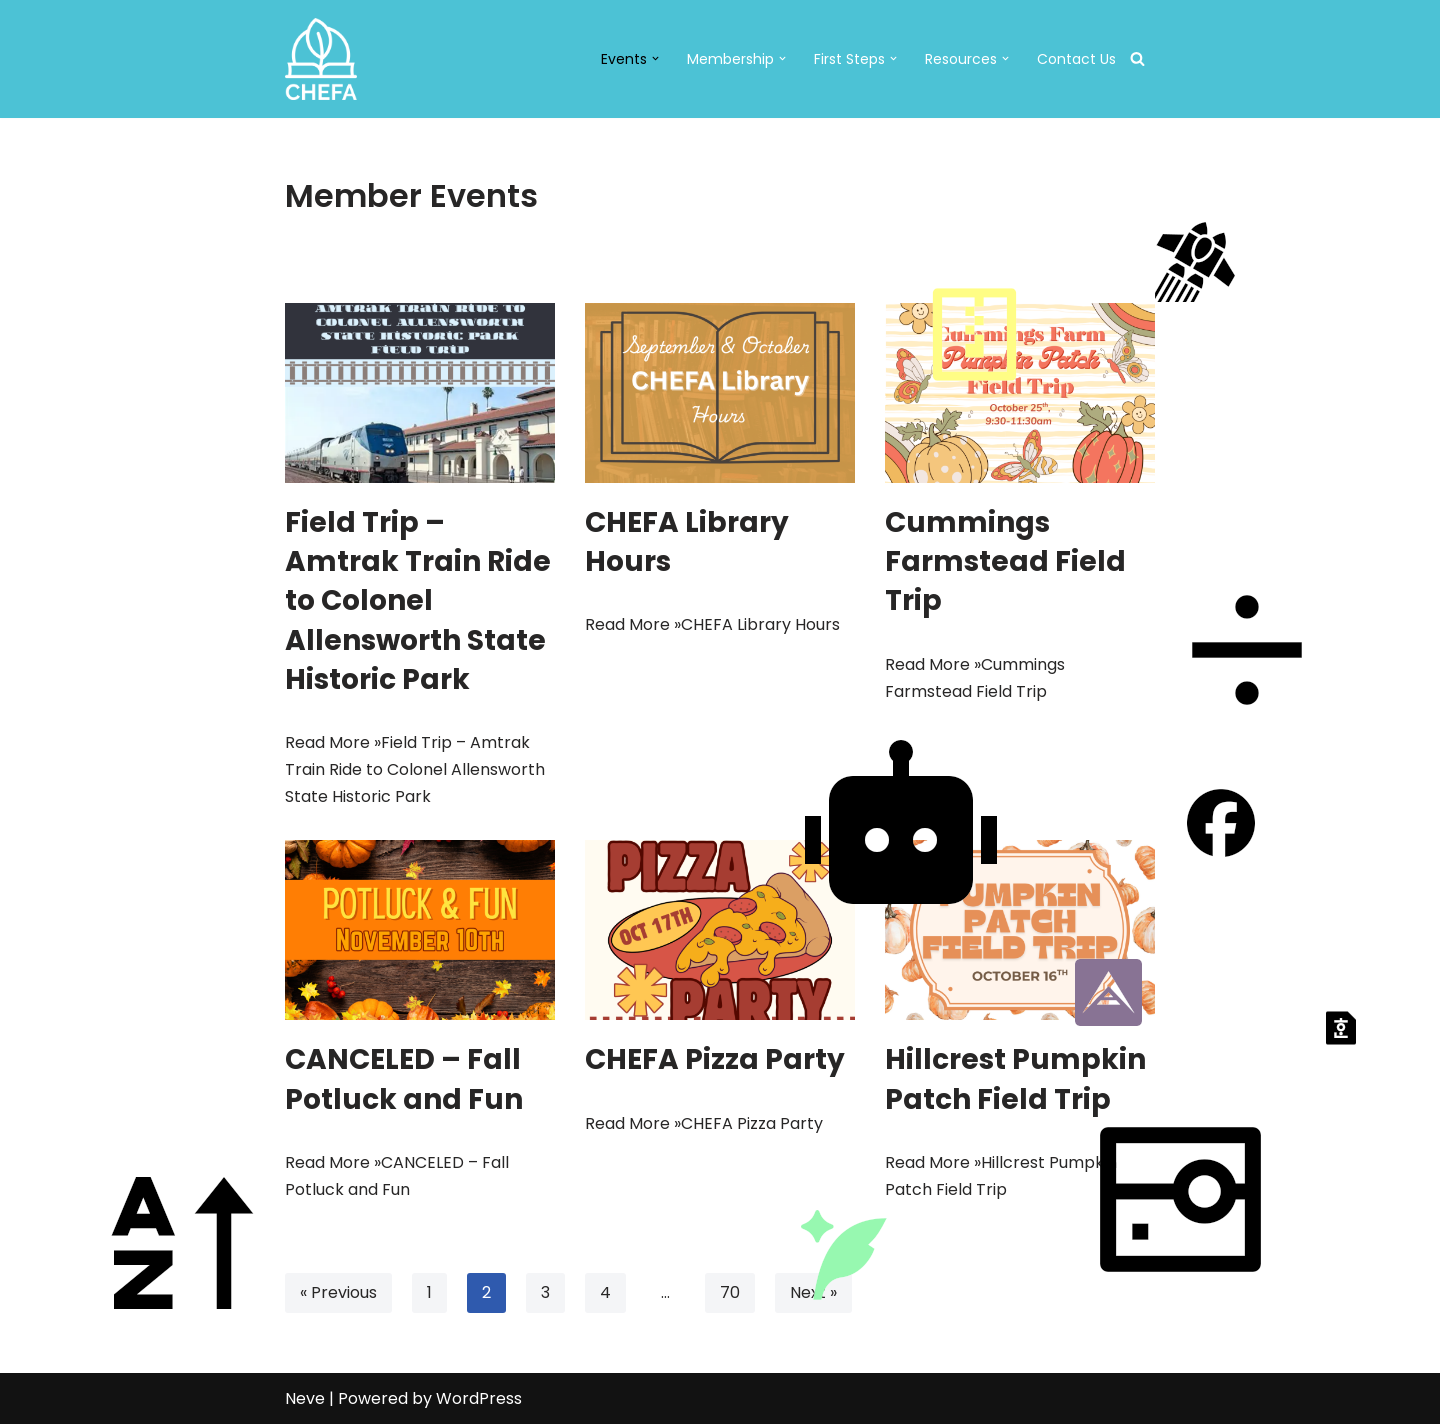 The image size is (1440, 1424). I want to click on start a presentation or slideshow, so click(1180, 1199).